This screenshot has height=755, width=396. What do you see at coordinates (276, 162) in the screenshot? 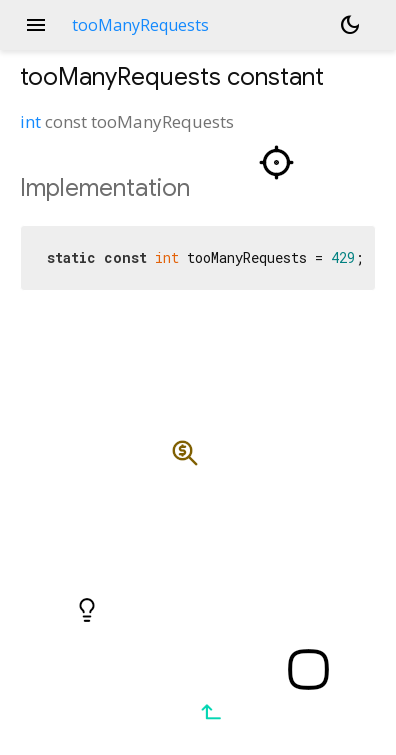
I see `center or focus on current location` at bounding box center [276, 162].